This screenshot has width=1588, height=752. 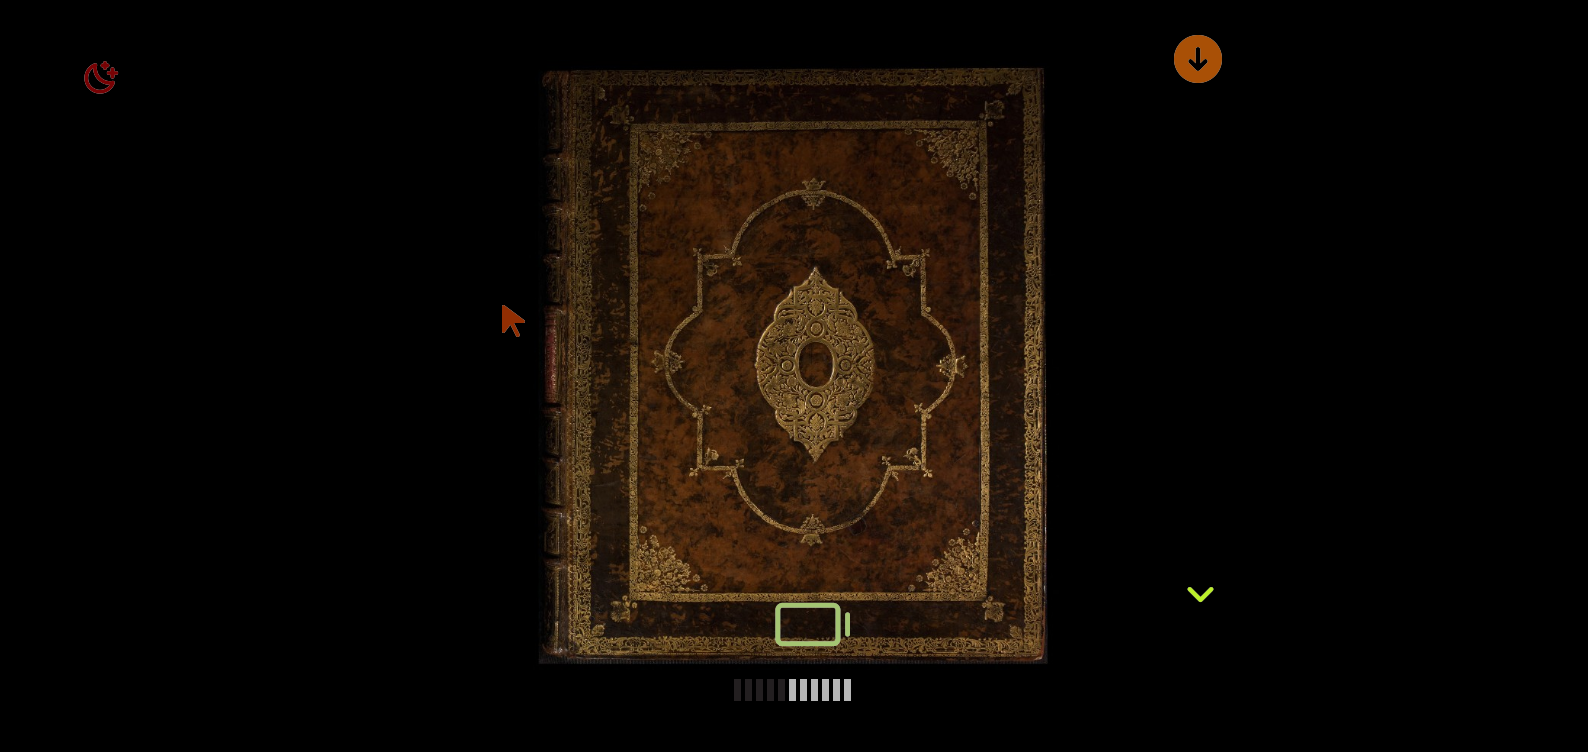 What do you see at coordinates (100, 78) in the screenshot?
I see `enable dark mode or night theme` at bounding box center [100, 78].